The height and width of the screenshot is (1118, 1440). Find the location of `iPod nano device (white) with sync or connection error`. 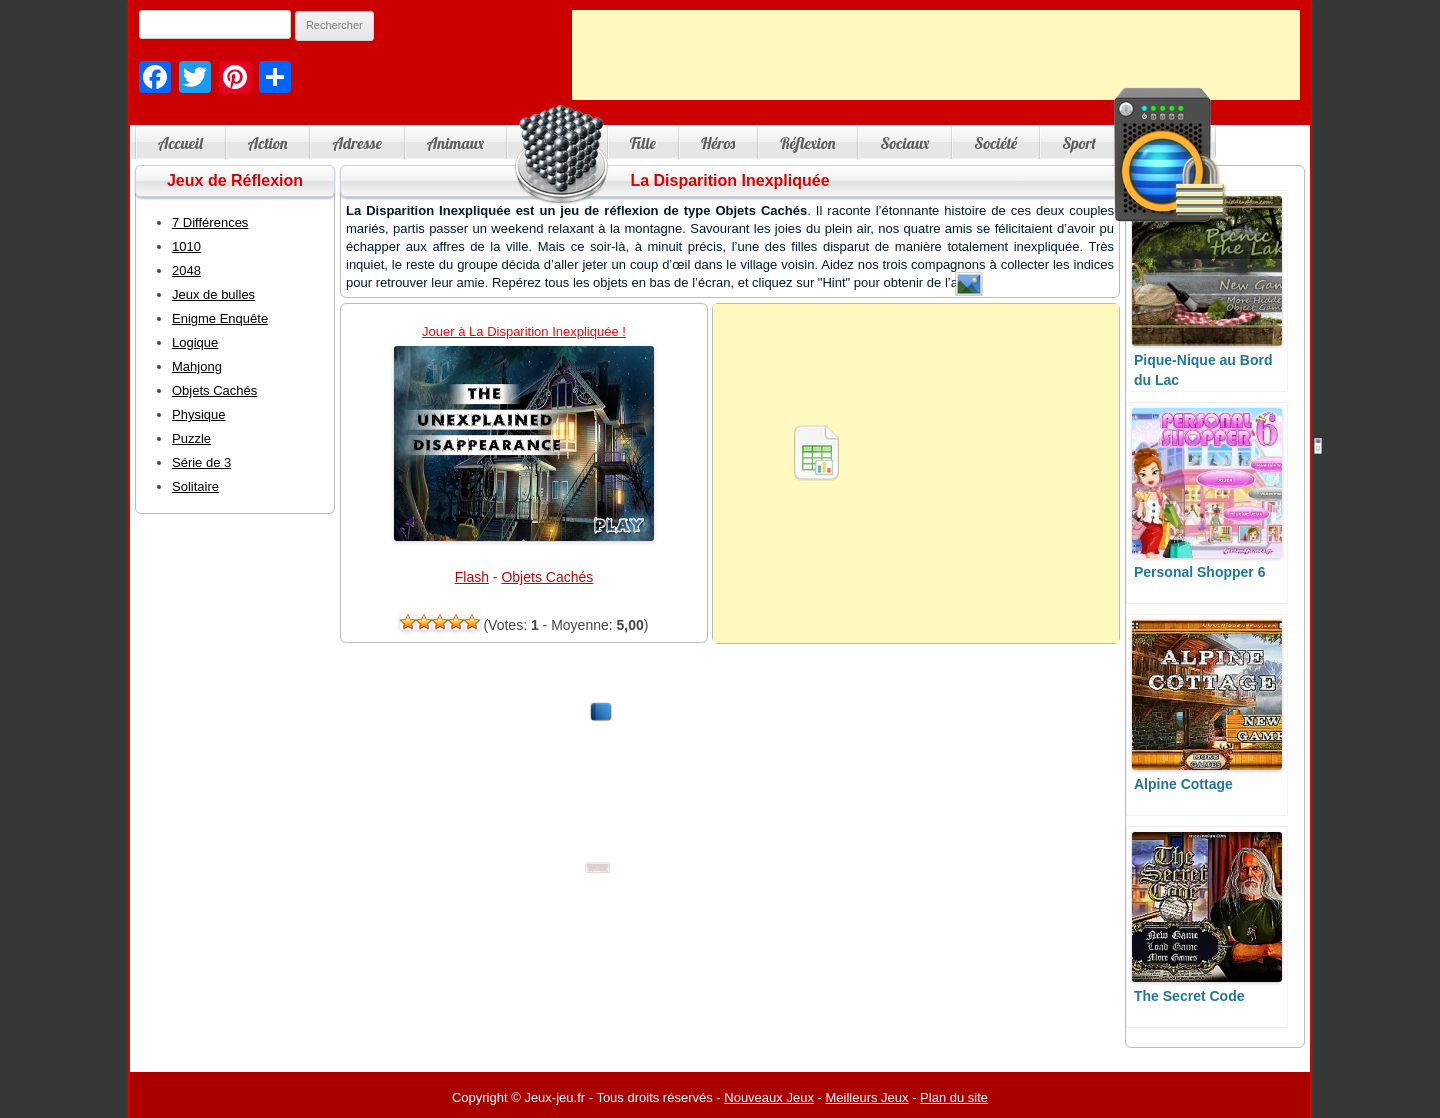

iPod nano device (white) with sync or connection error is located at coordinates (1318, 446).